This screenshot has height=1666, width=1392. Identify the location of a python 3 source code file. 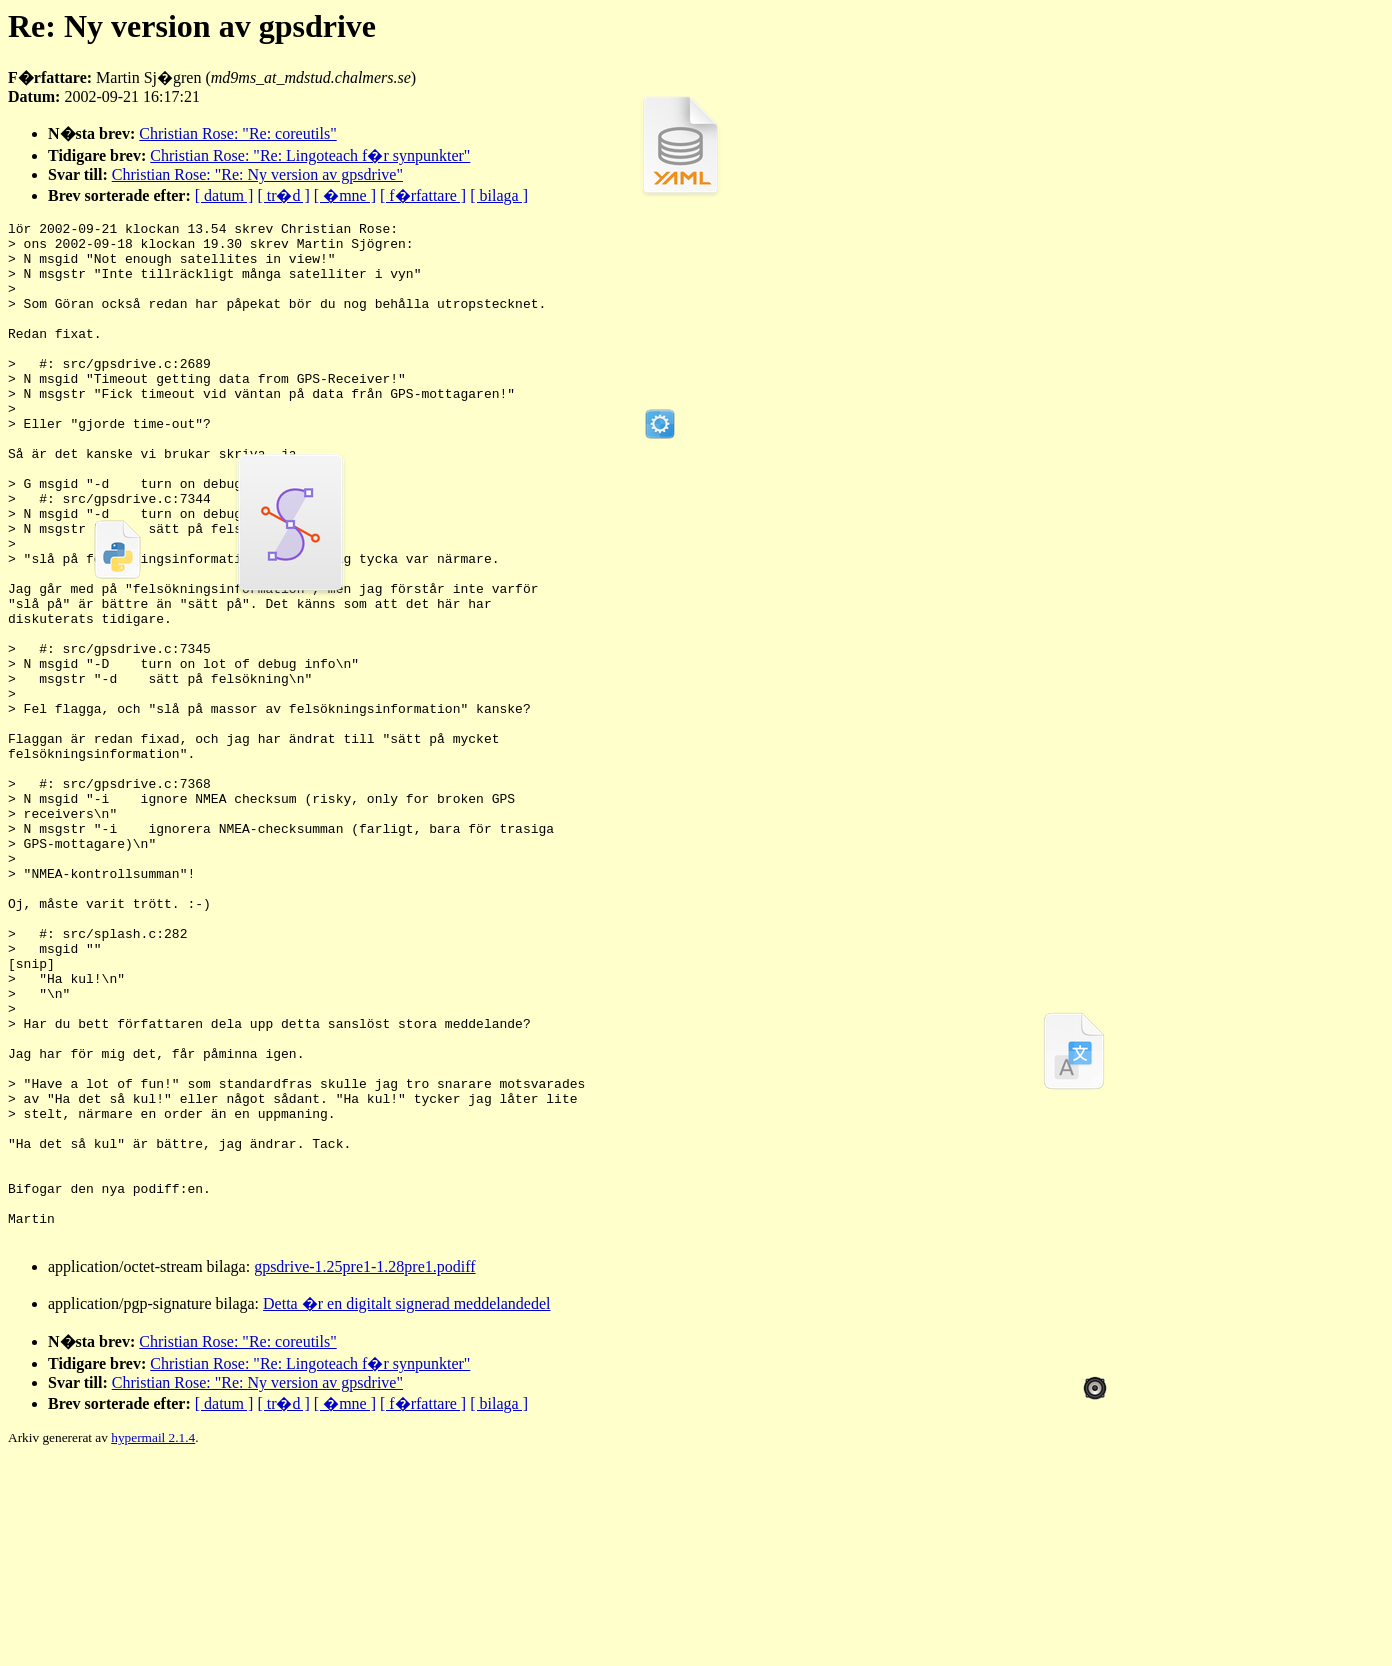
(117, 549).